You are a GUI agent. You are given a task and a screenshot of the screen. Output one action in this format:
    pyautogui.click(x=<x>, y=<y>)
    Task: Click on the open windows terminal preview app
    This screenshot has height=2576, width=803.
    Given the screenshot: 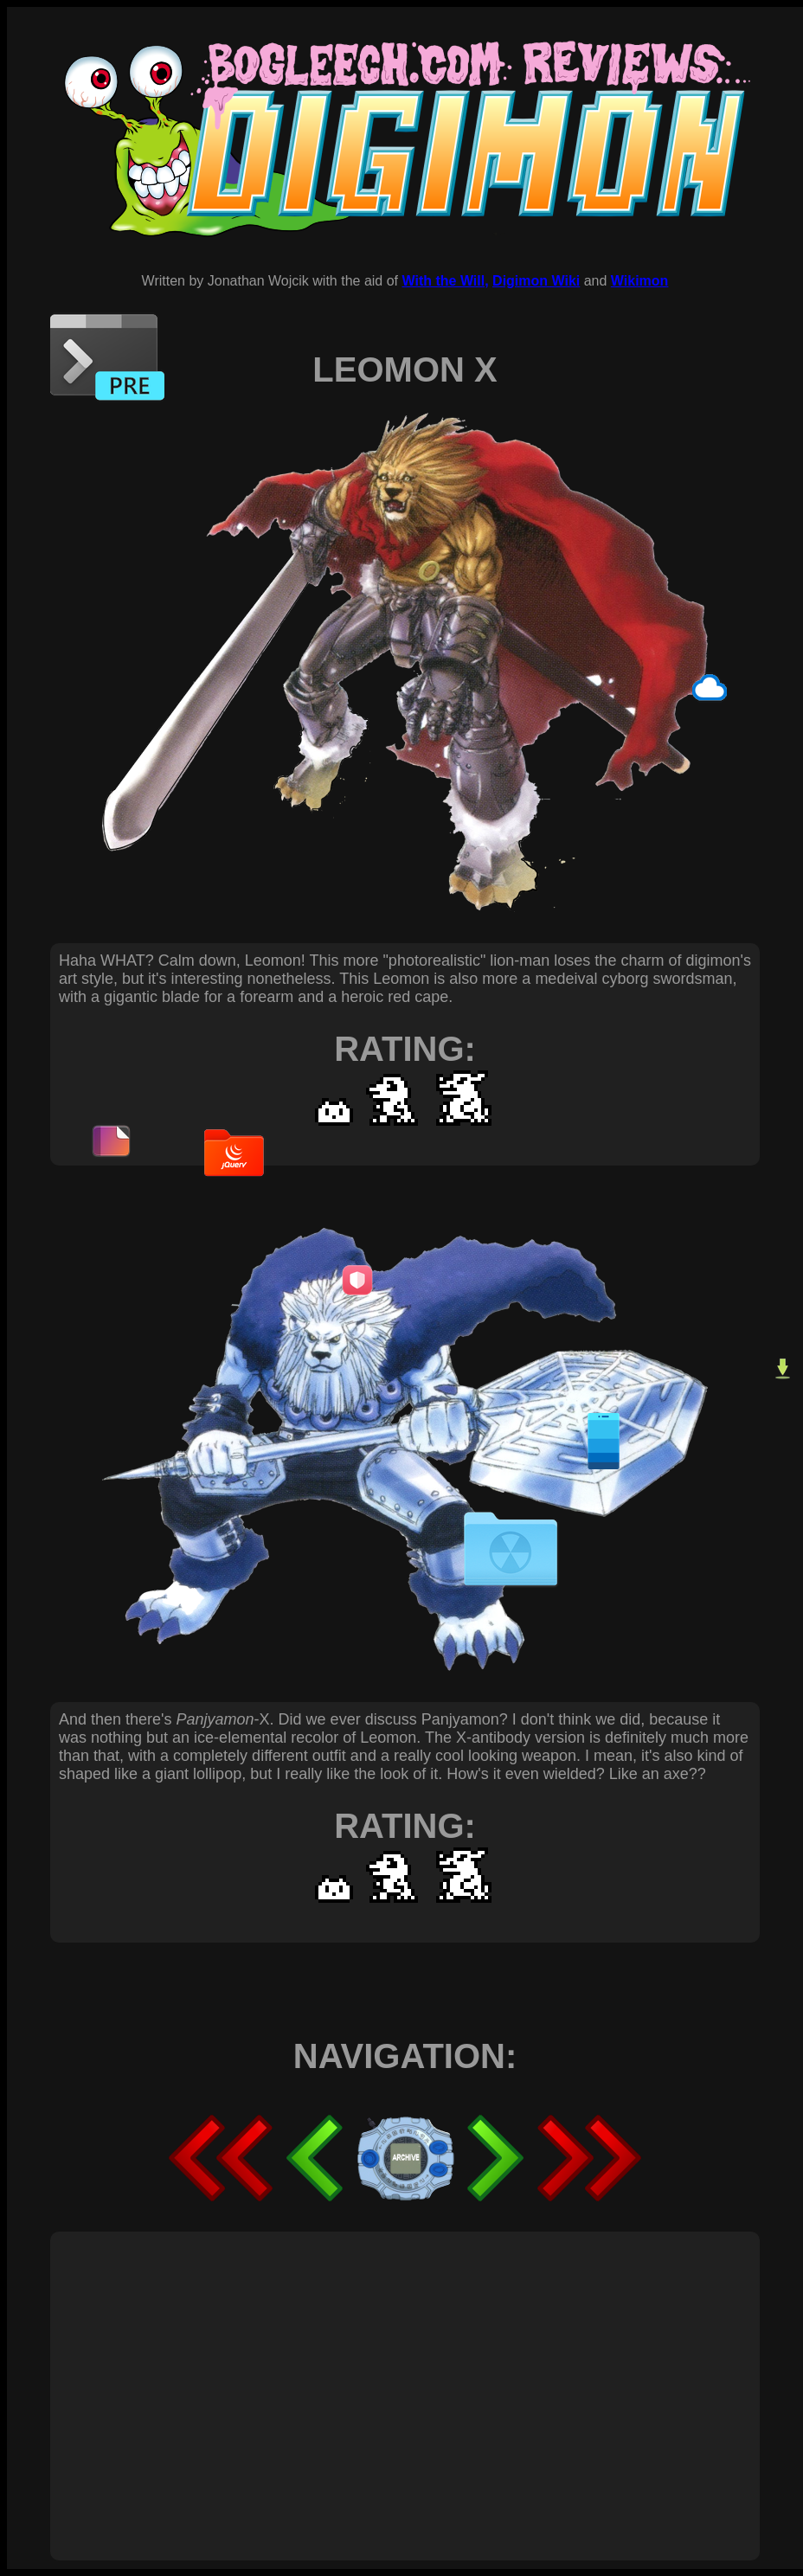 What is the action you would take?
    pyautogui.click(x=107, y=355)
    